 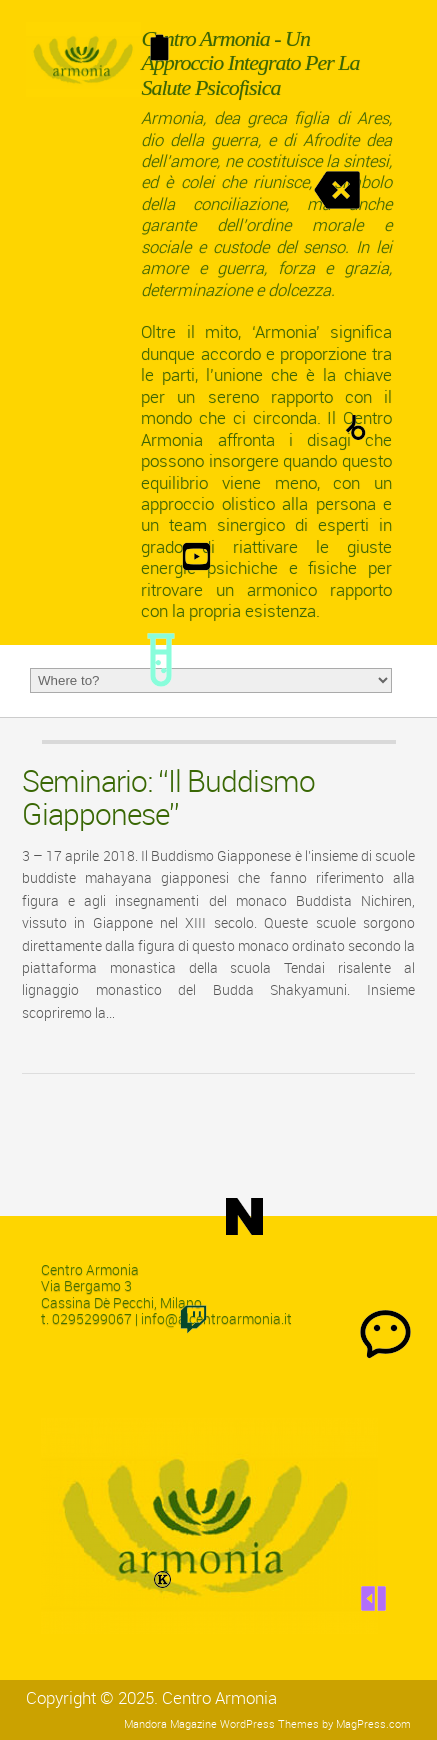 What do you see at coordinates (162, 1579) in the screenshot?
I see `known publishing platform logo` at bounding box center [162, 1579].